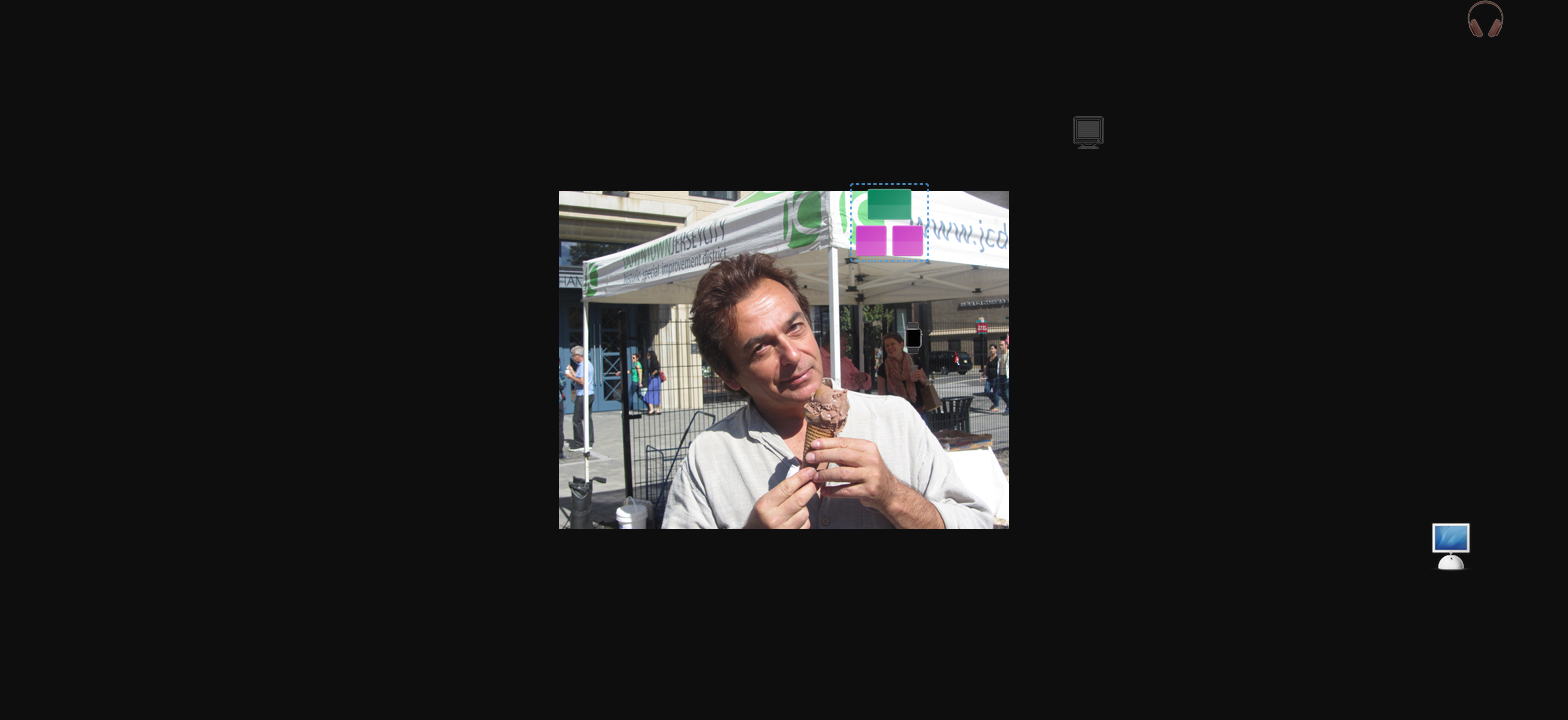  What do you see at coordinates (1451, 544) in the screenshot?
I see `represents an iMac G4 device in system settings` at bounding box center [1451, 544].